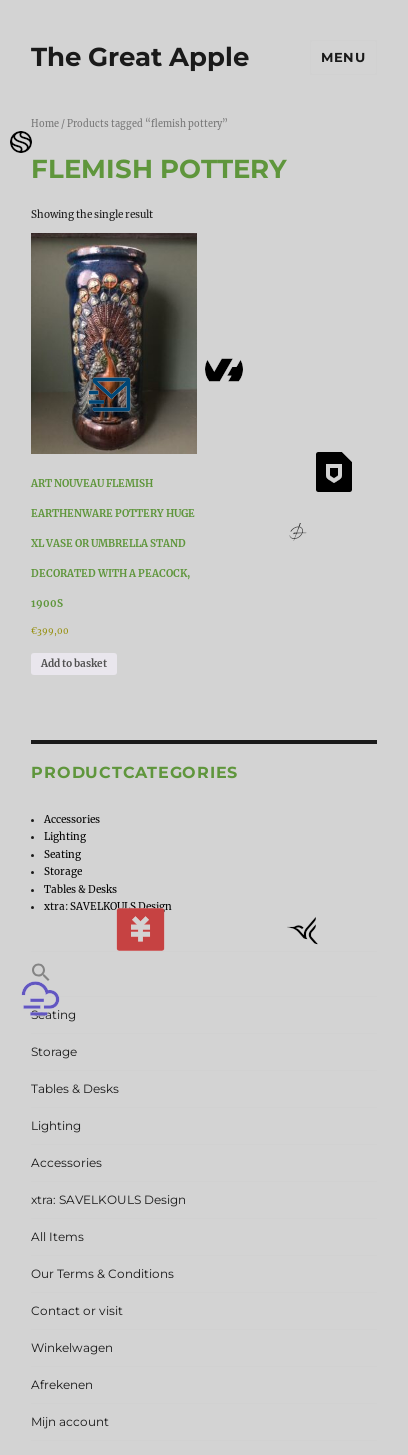  Describe the element at coordinates (302, 930) in the screenshot. I see `arlo smart home security app` at that location.